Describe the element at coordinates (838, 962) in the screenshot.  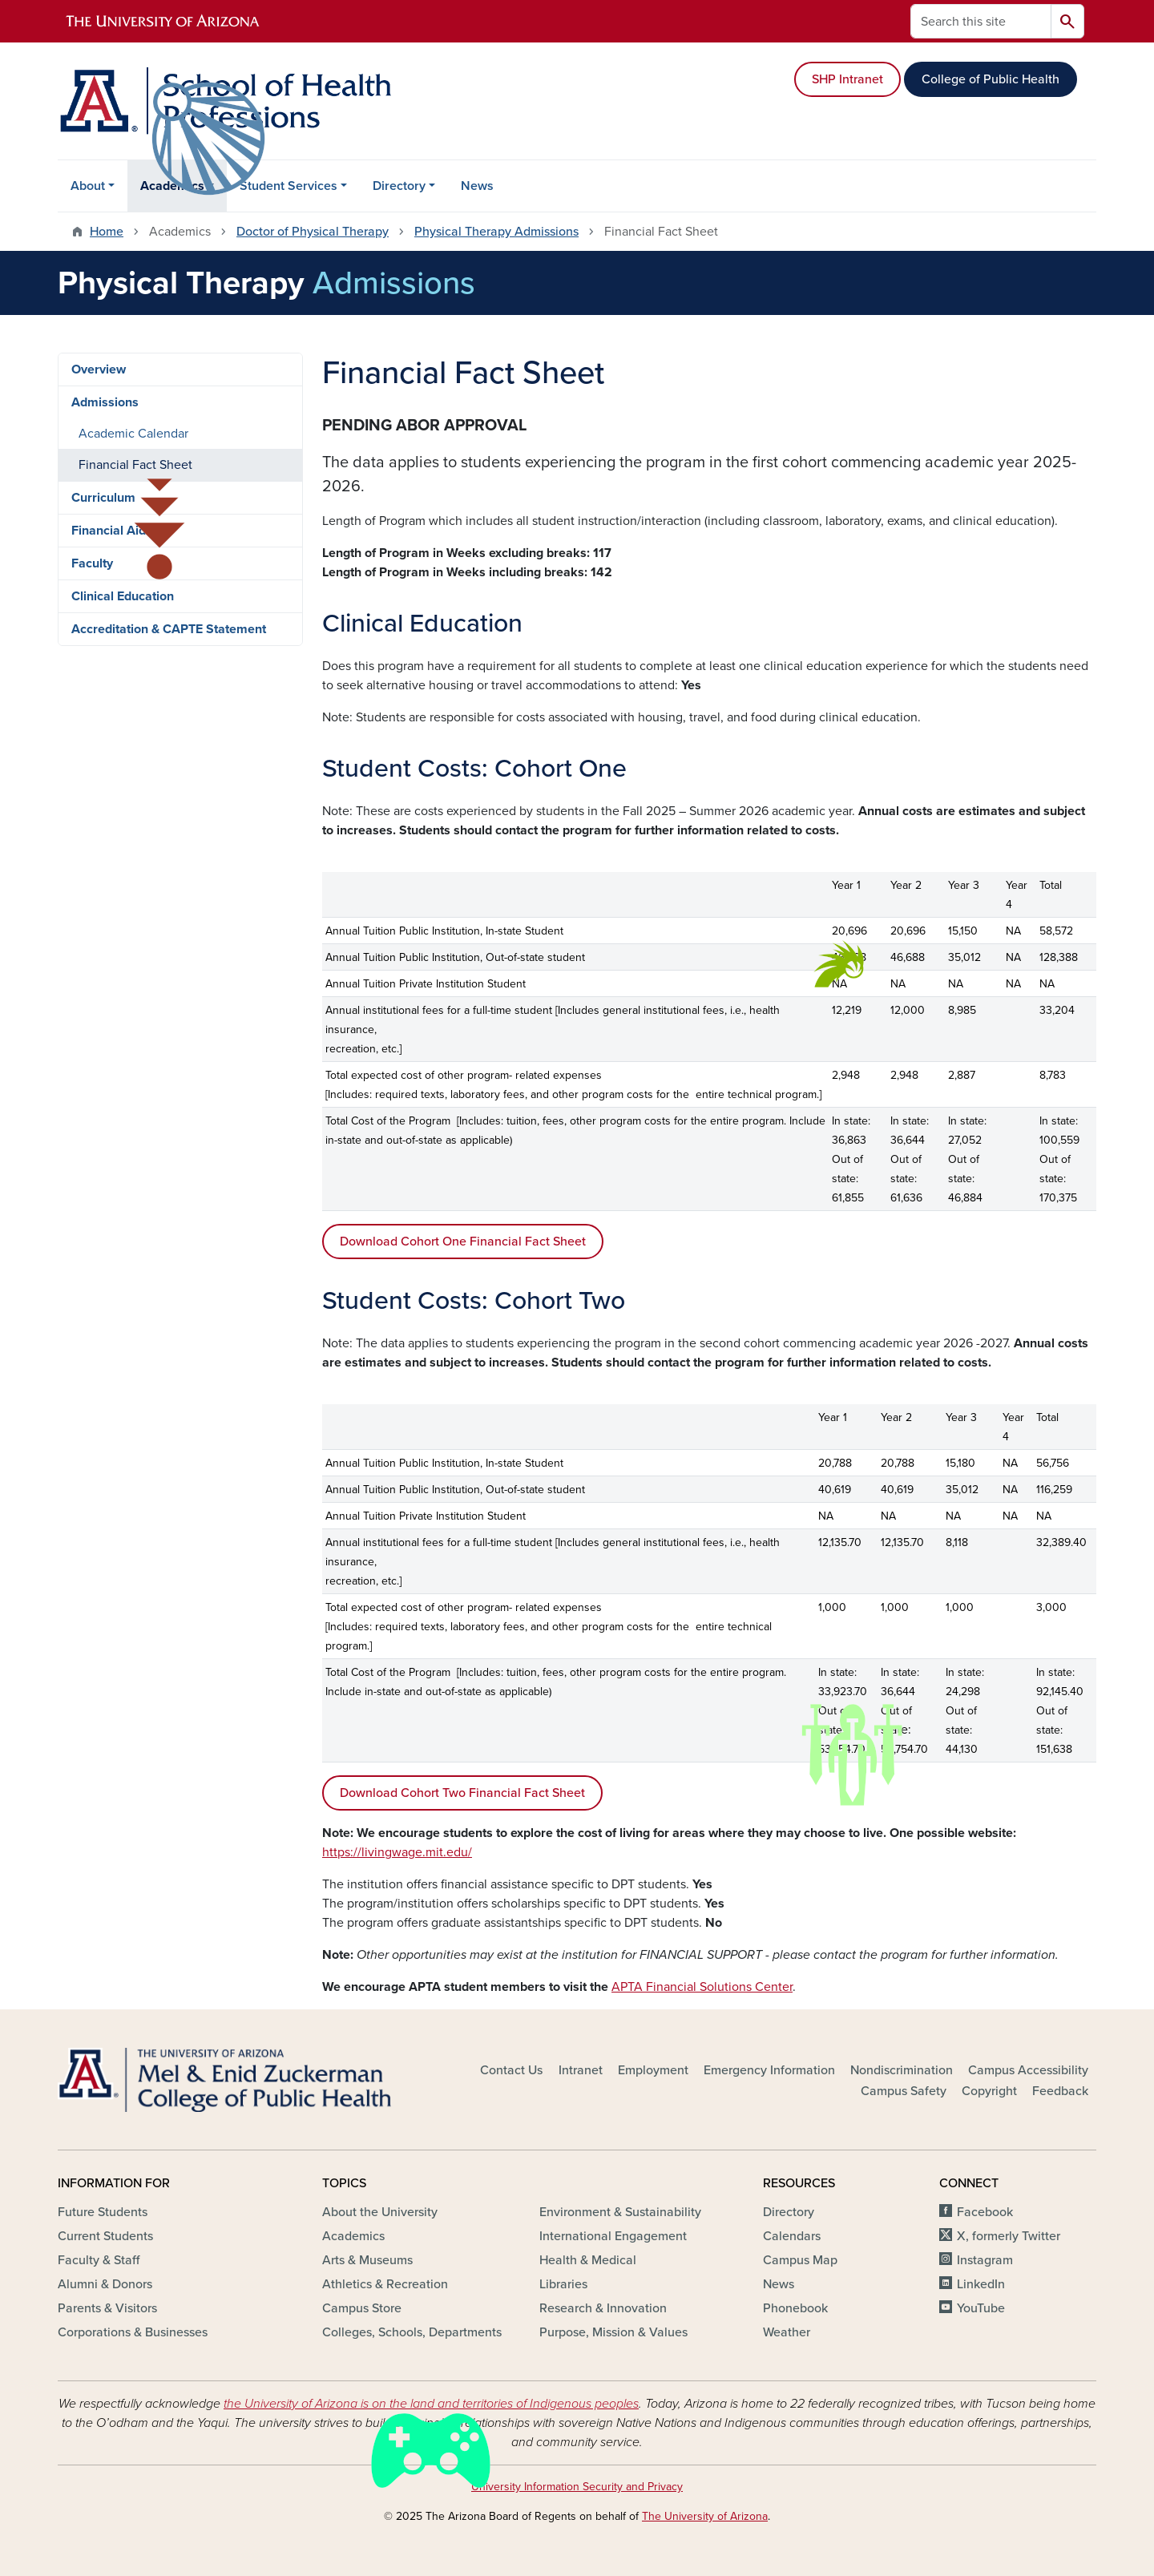
I see `cast an electrical or lightning spell` at that location.